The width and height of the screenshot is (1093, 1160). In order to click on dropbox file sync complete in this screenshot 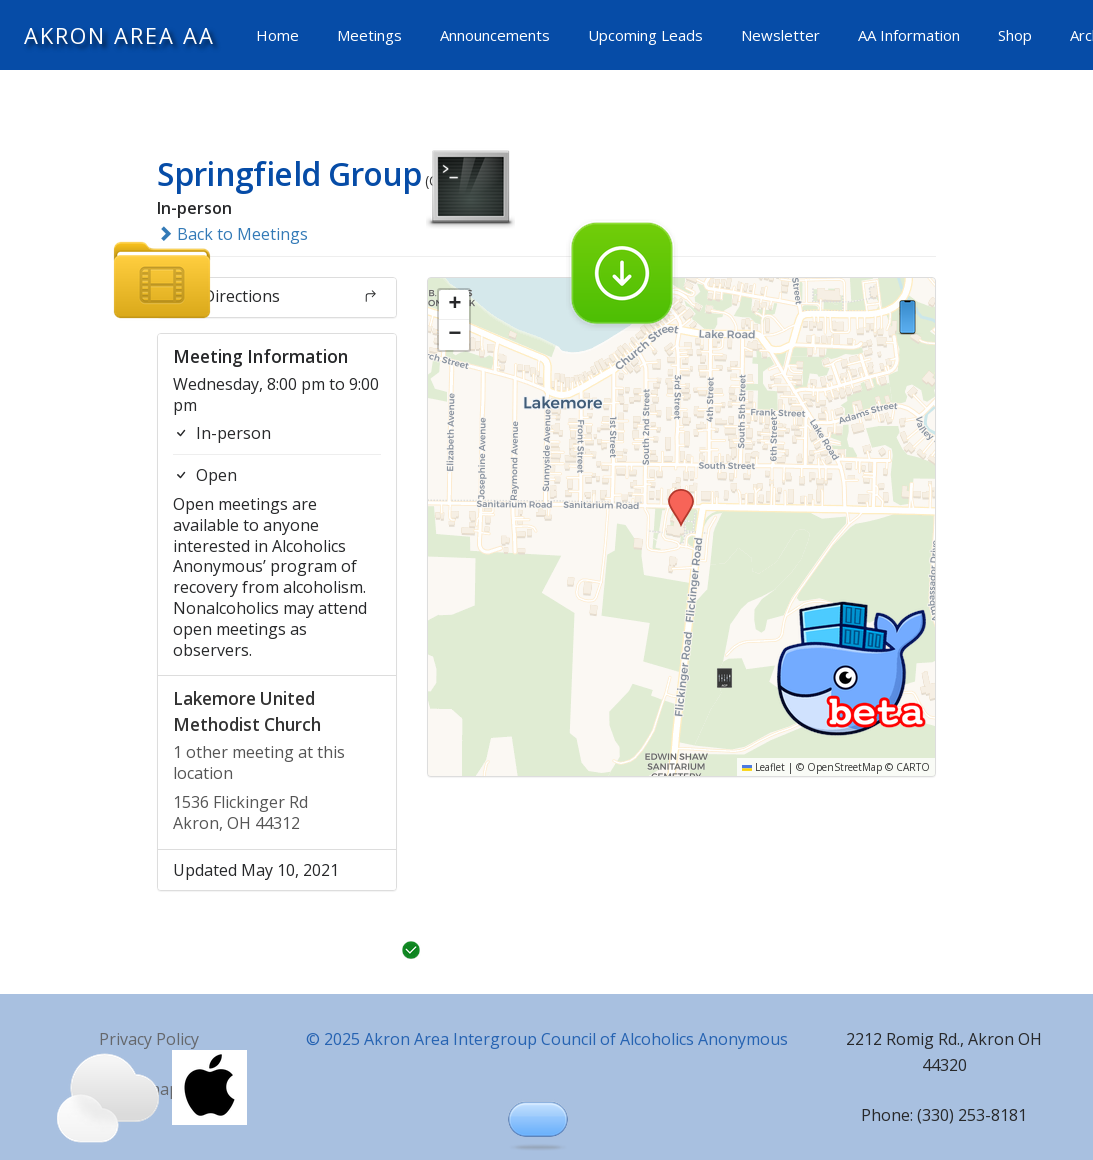, I will do `click(411, 950)`.